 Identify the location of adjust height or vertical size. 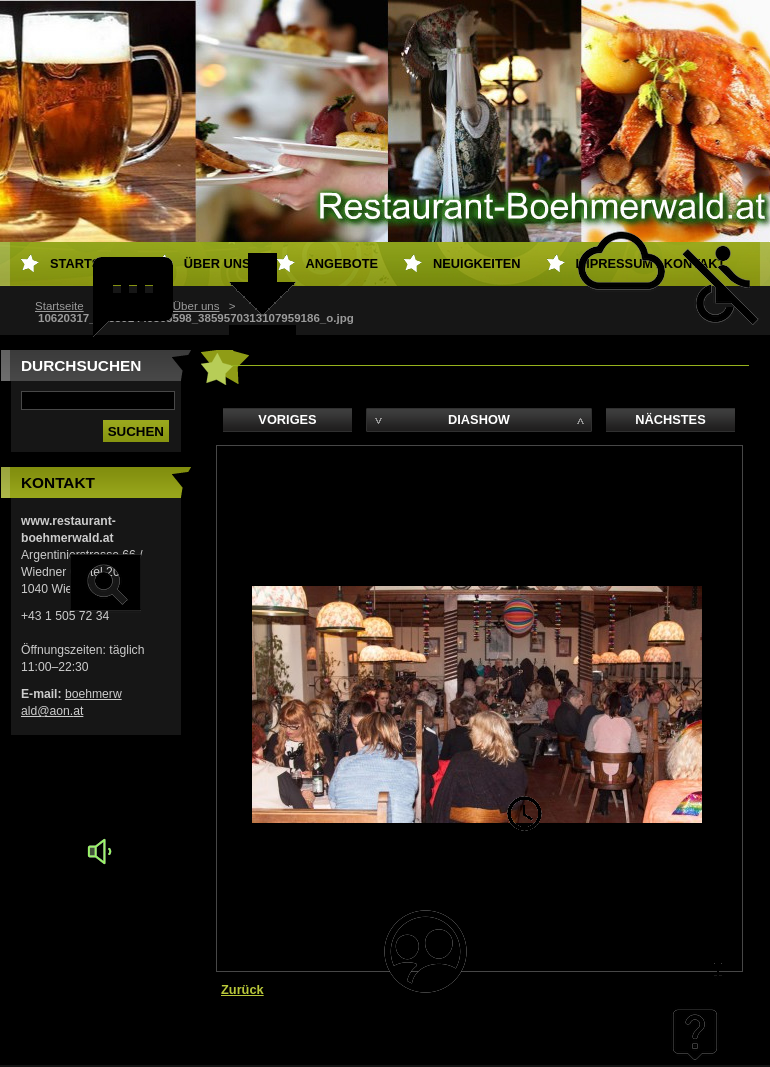
(718, 970).